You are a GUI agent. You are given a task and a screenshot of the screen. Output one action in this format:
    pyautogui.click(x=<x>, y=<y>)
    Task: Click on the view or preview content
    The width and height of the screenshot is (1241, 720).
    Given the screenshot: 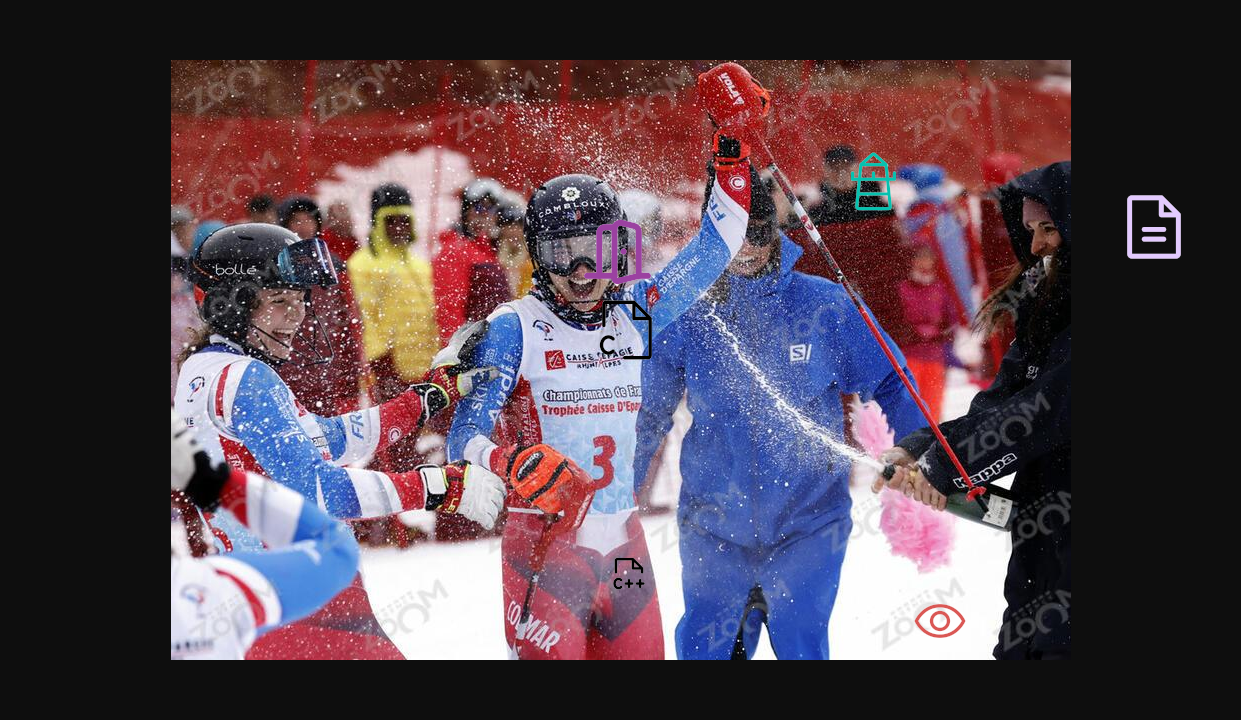 What is the action you would take?
    pyautogui.click(x=940, y=621)
    